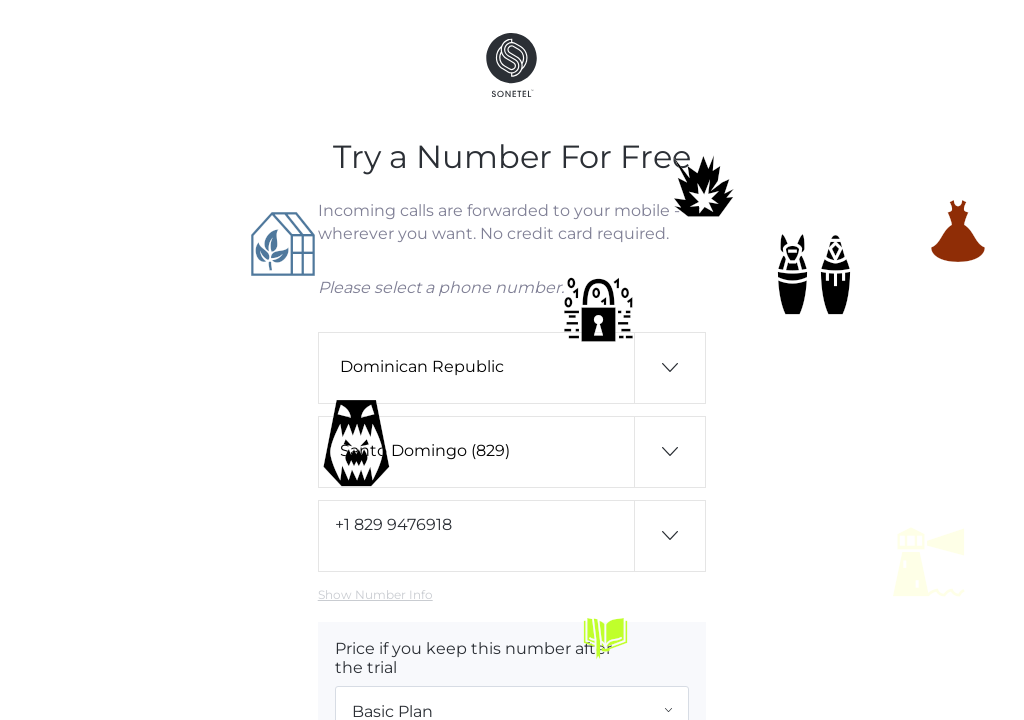  What do you see at coordinates (929, 560) in the screenshot?
I see `navigate to coastal or maritime features` at bounding box center [929, 560].